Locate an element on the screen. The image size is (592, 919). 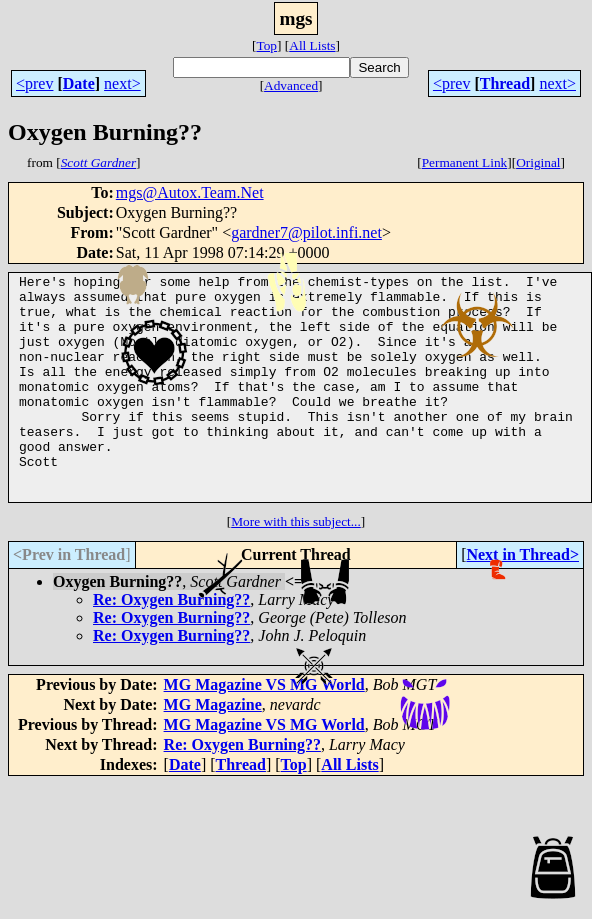
select roast chicken as a food item is located at coordinates (133, 284).